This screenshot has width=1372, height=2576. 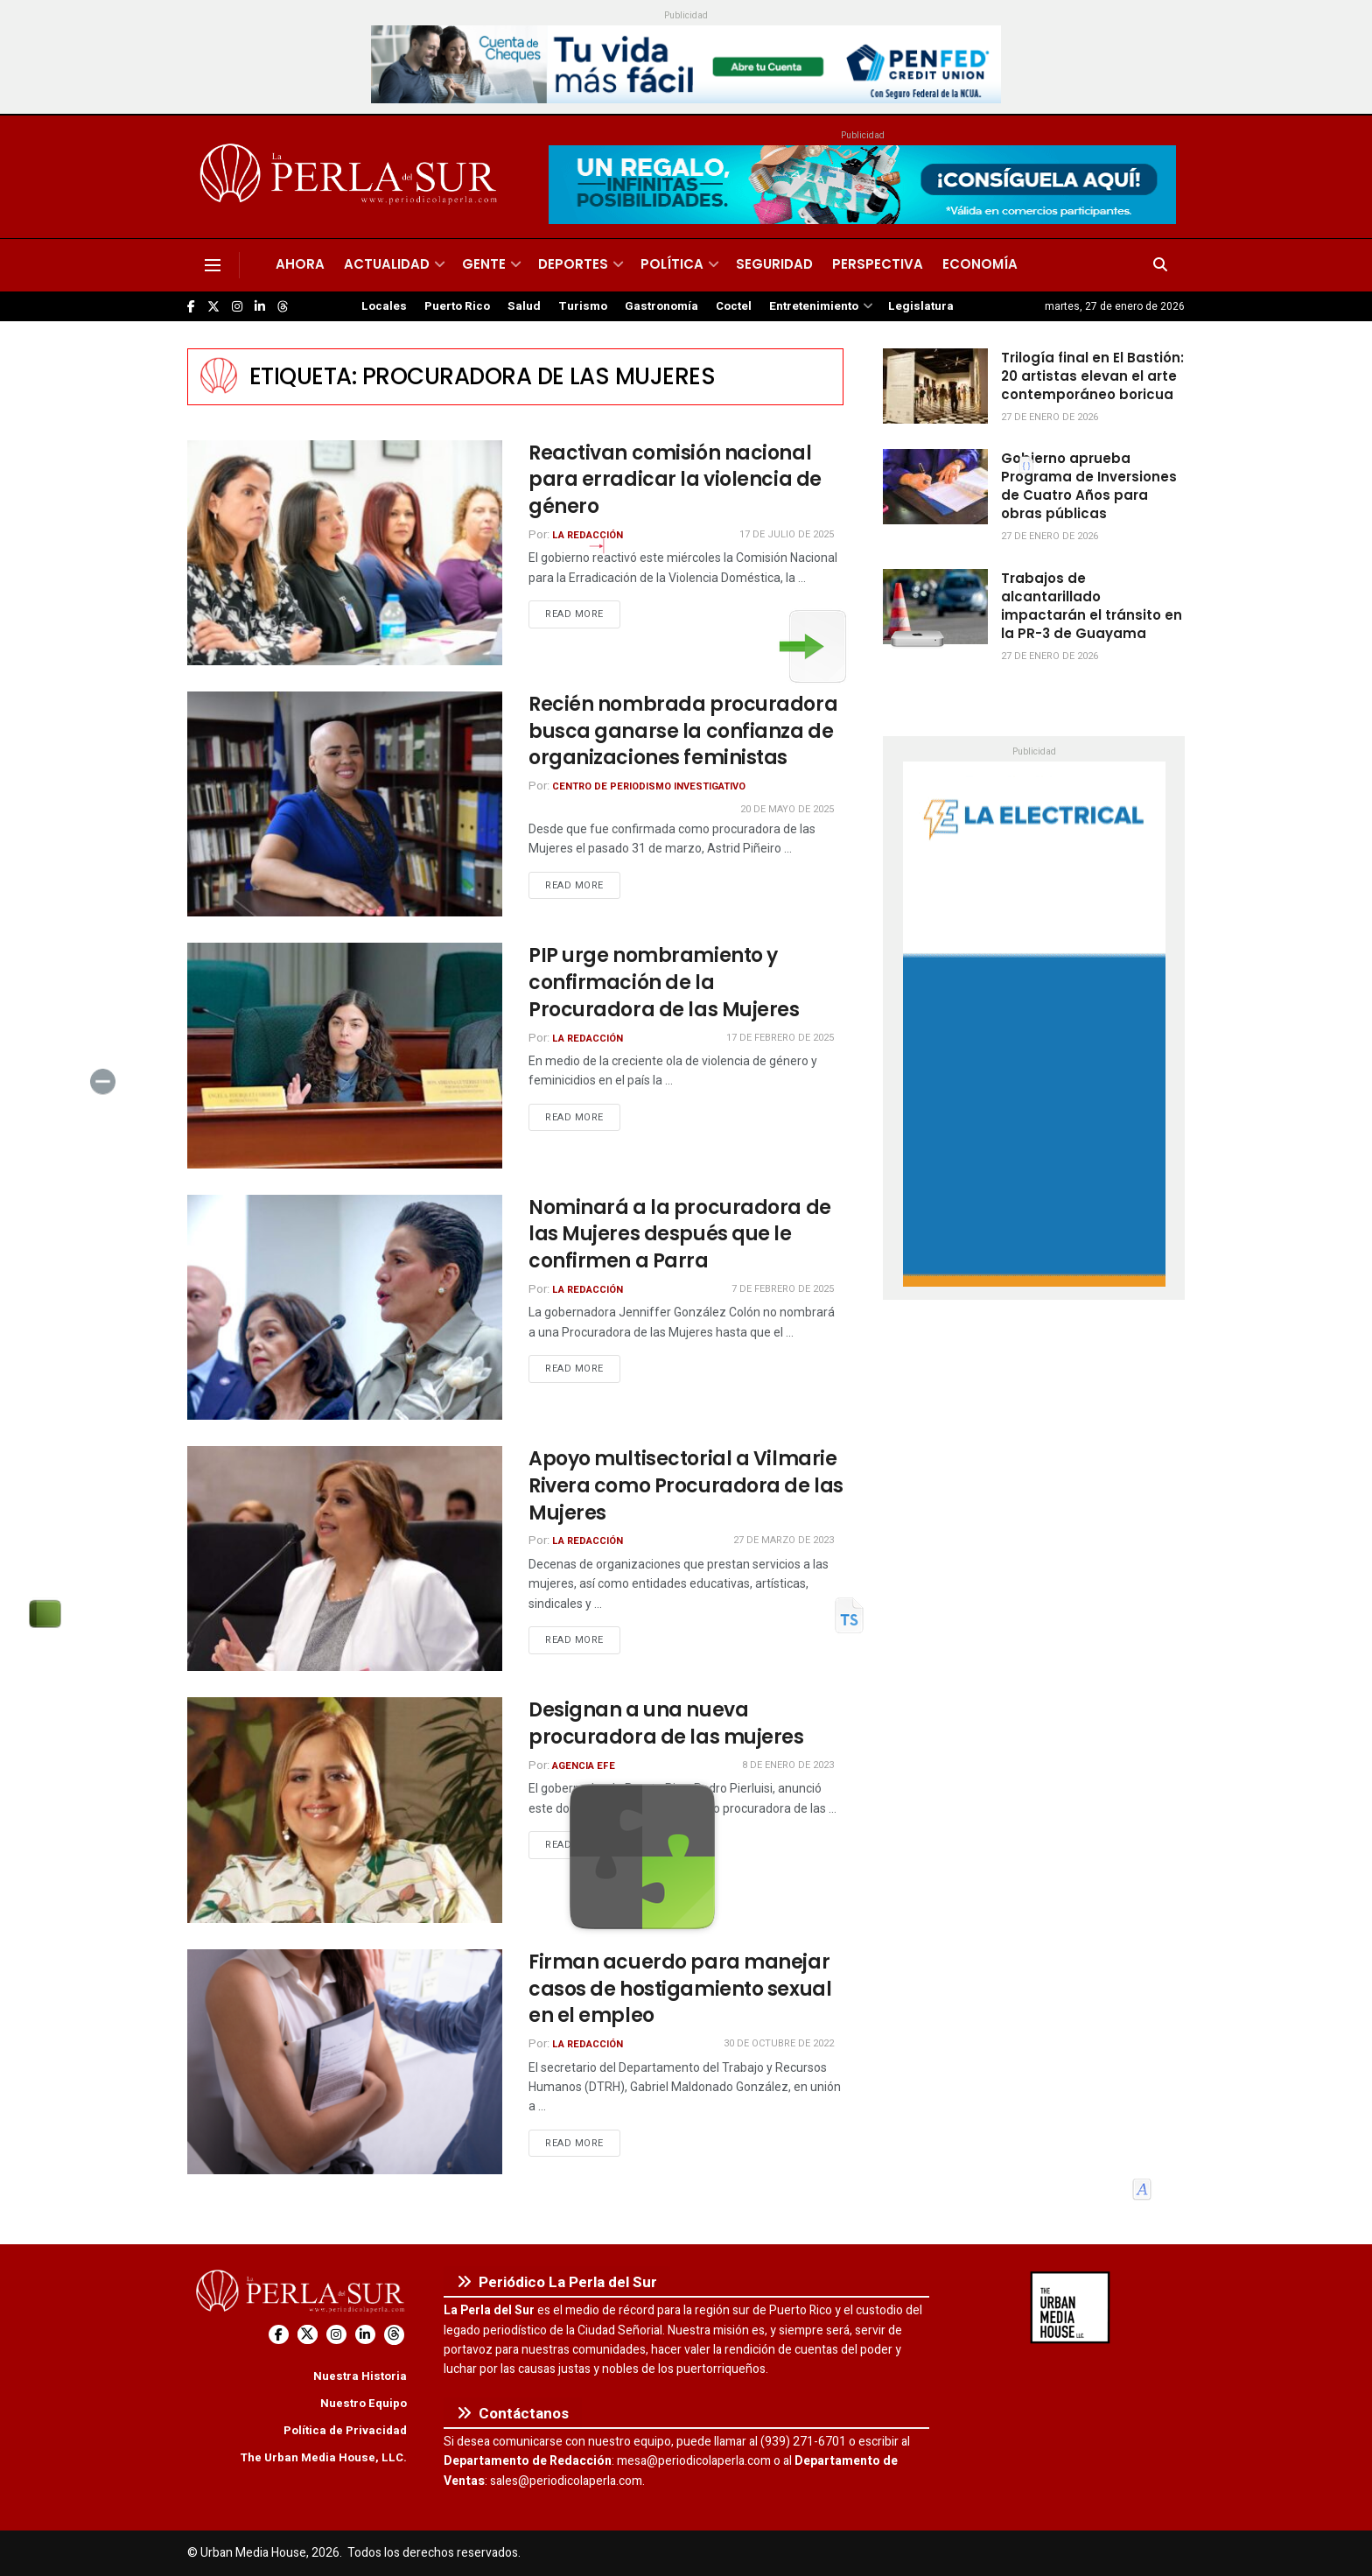 What do you see at coordinates (1026, 465) in the screenshot?
I see `a CSS stylesheet file` at bounding box center [1026, 465].